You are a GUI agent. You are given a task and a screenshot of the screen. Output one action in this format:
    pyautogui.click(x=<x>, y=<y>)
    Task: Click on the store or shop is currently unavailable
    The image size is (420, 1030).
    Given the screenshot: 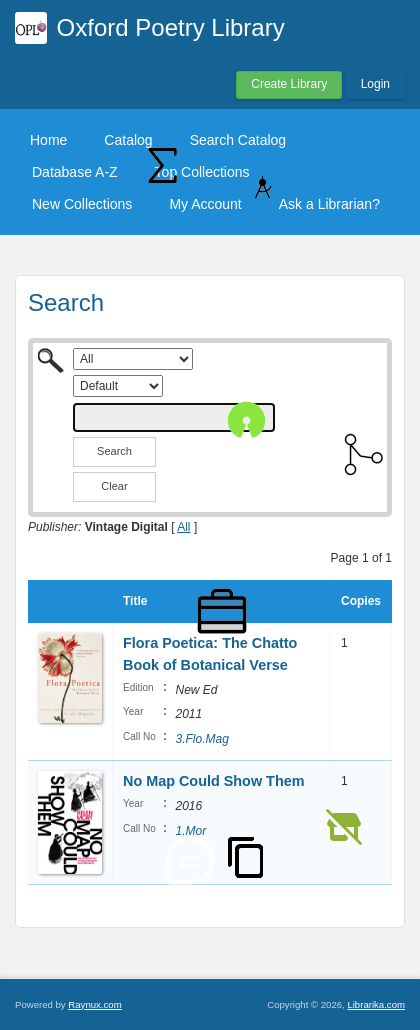 What is the action you would take?
    pyautogui.click(x=344, y=827)
    